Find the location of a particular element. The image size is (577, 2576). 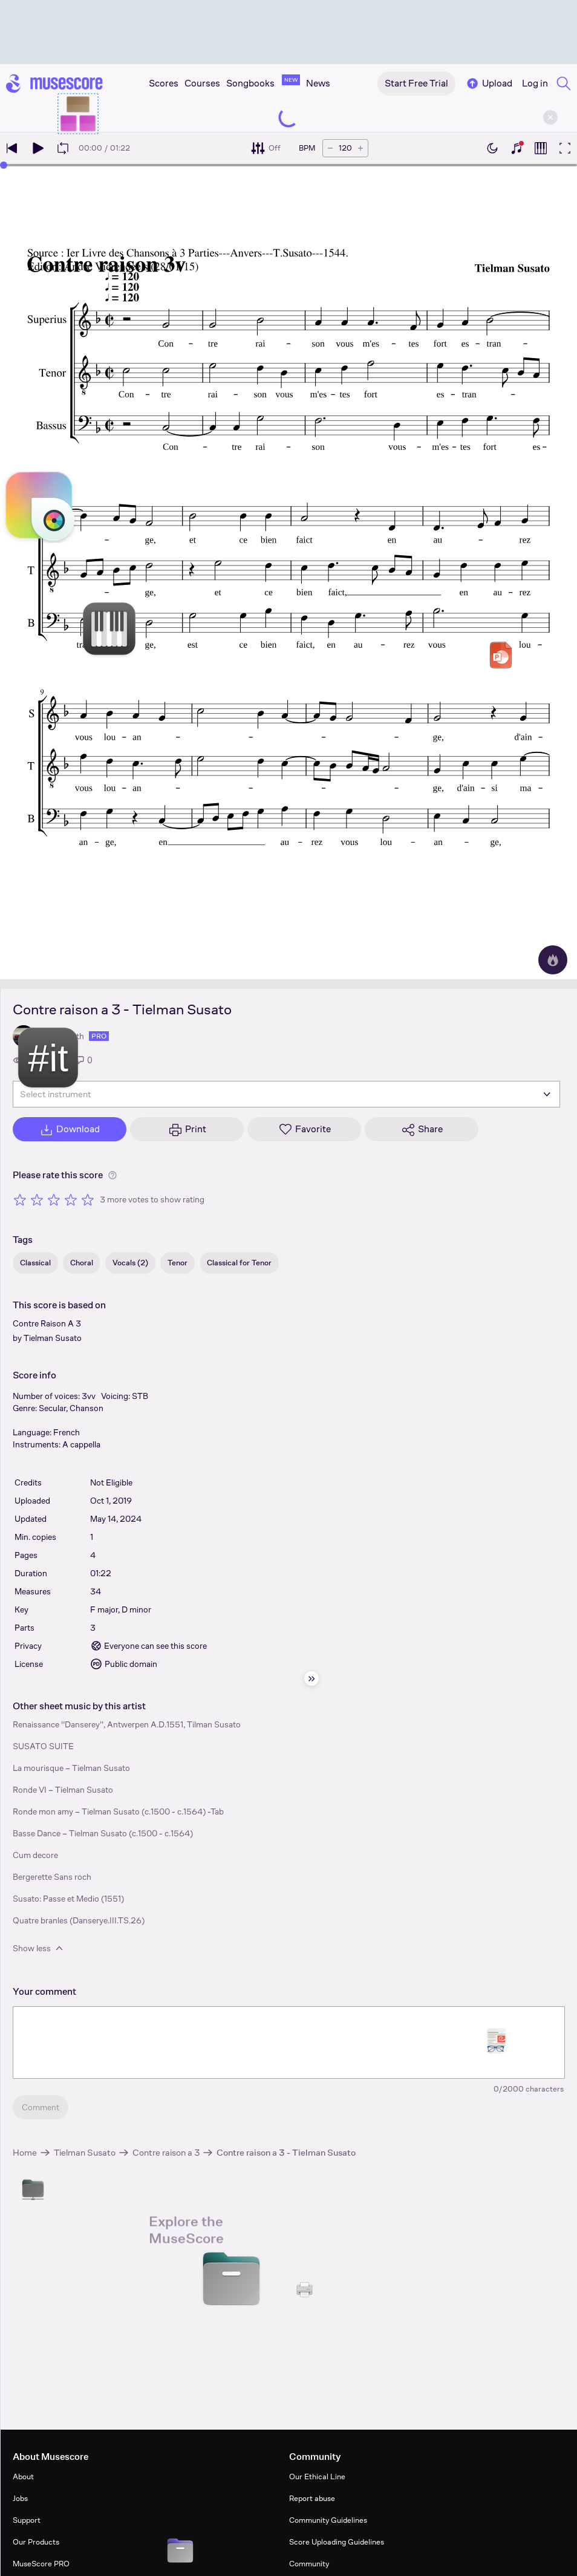

select all items in the current view is located at coordinates (78, 114).